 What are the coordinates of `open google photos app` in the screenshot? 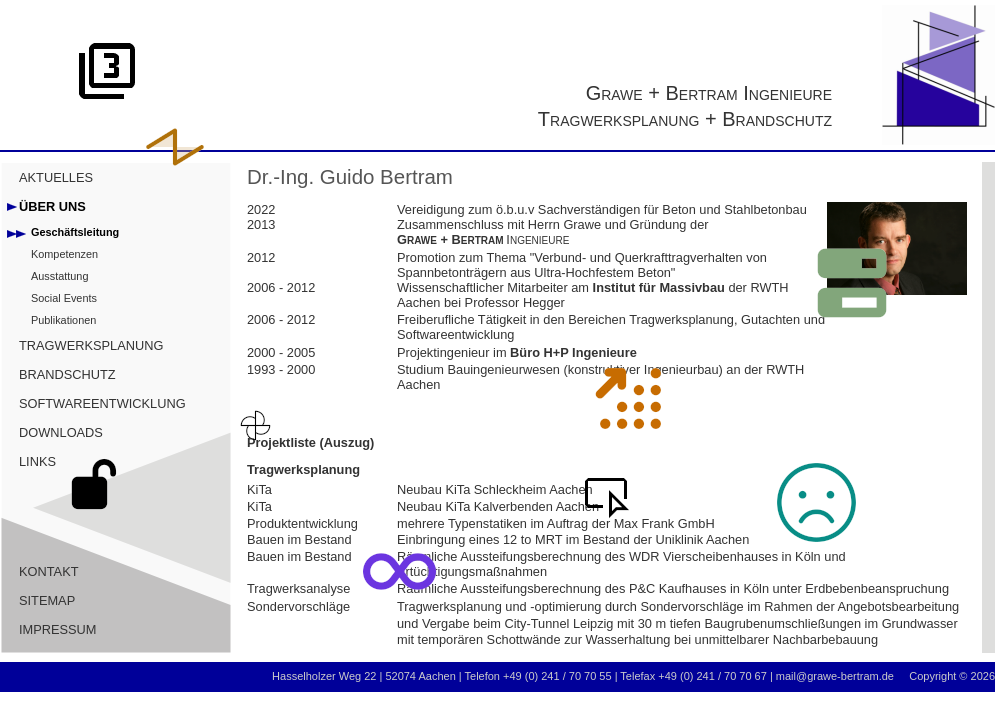 It's located at (255, 425).